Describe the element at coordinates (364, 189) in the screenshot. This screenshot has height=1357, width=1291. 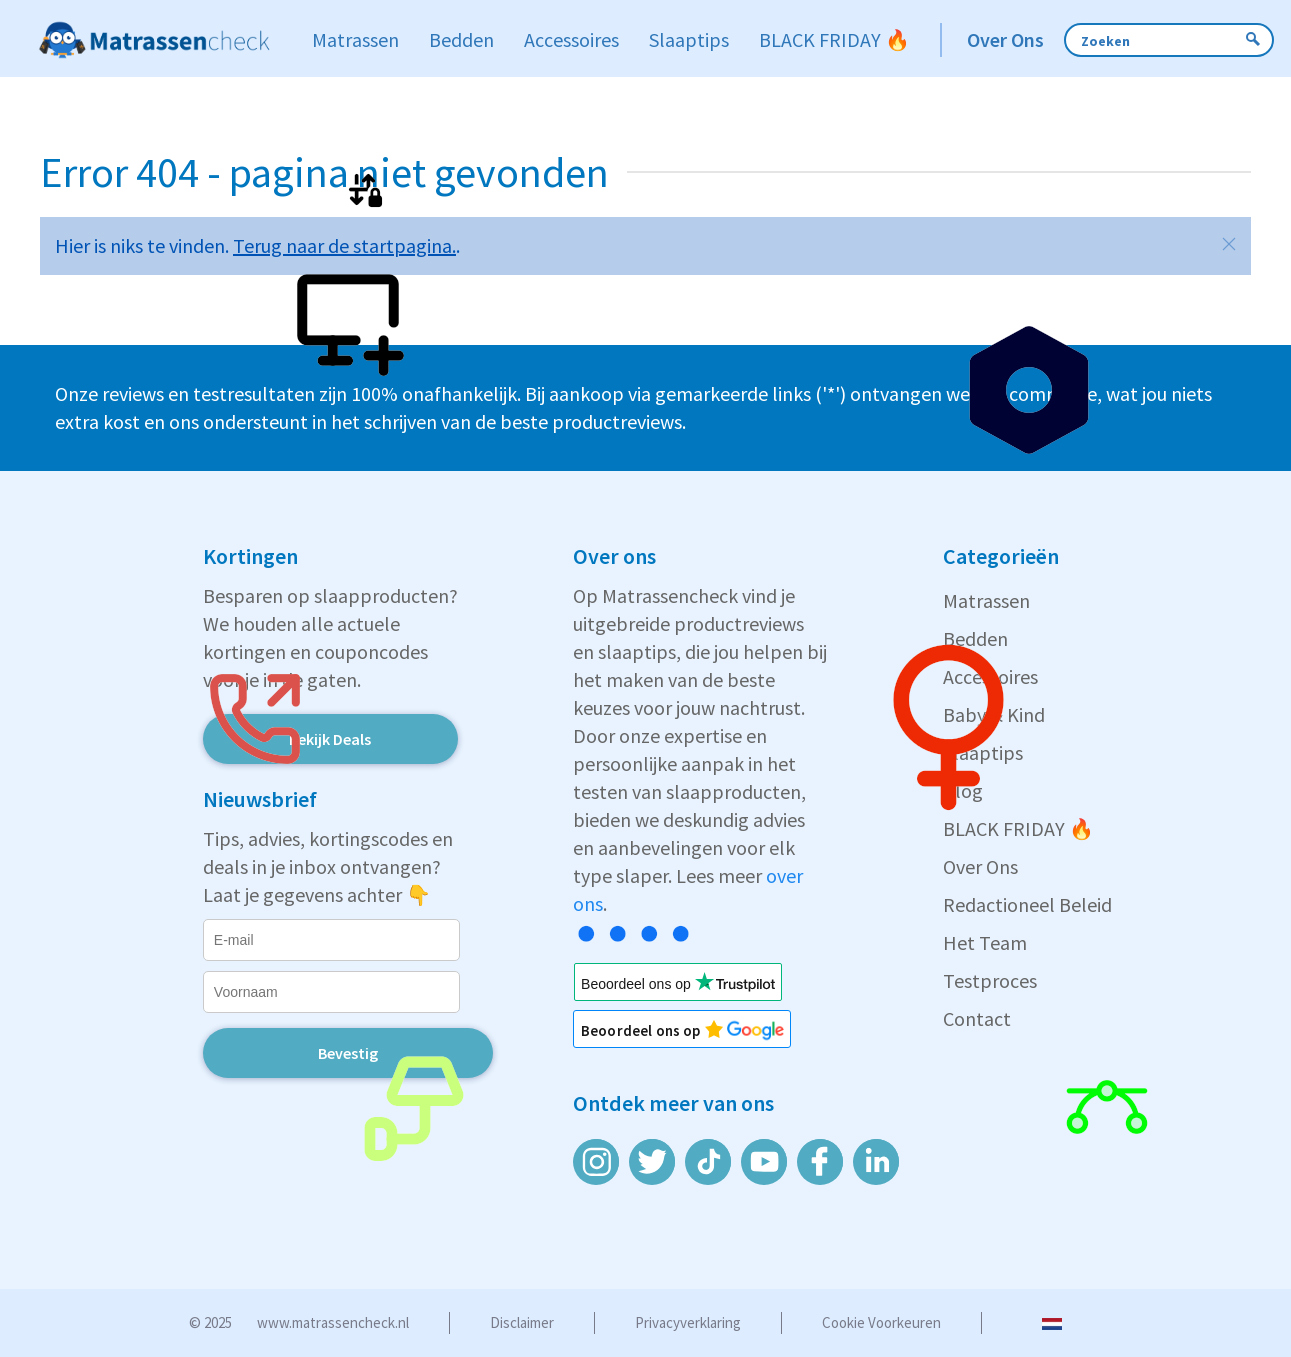
I see `data sync is locked or disabled` at that location.